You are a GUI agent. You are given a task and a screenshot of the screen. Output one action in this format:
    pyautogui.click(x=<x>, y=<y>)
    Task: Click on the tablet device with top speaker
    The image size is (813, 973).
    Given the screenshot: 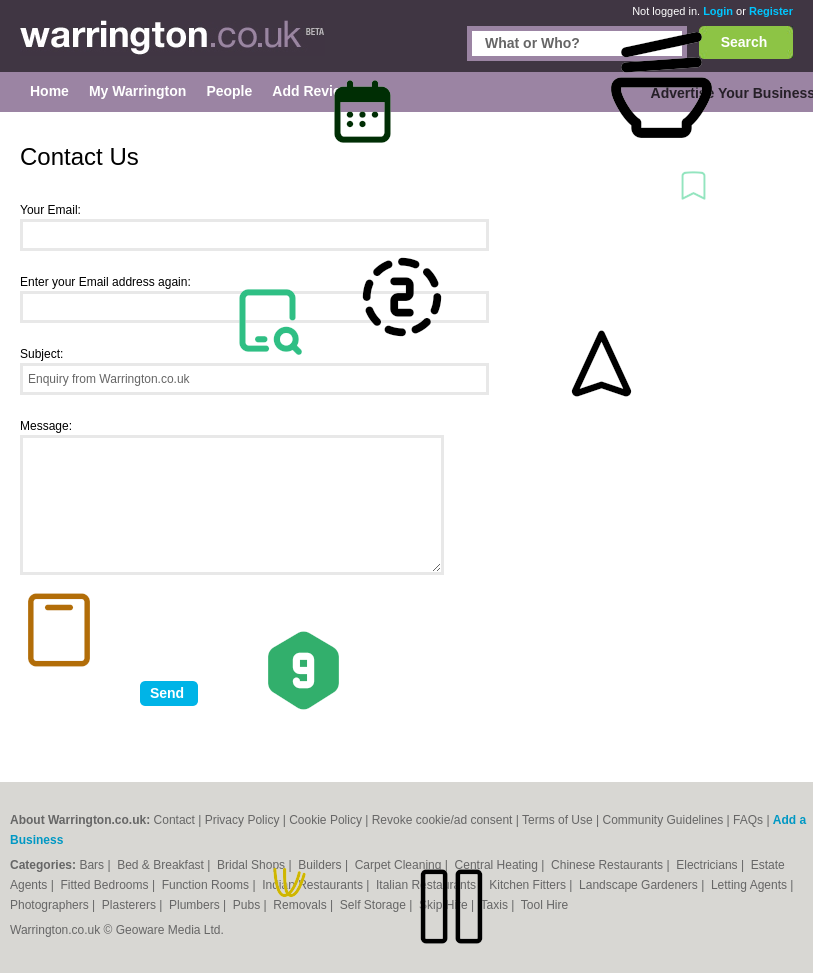 What is the action you would take?
    pyautogui.click(x=59, y=630)
    